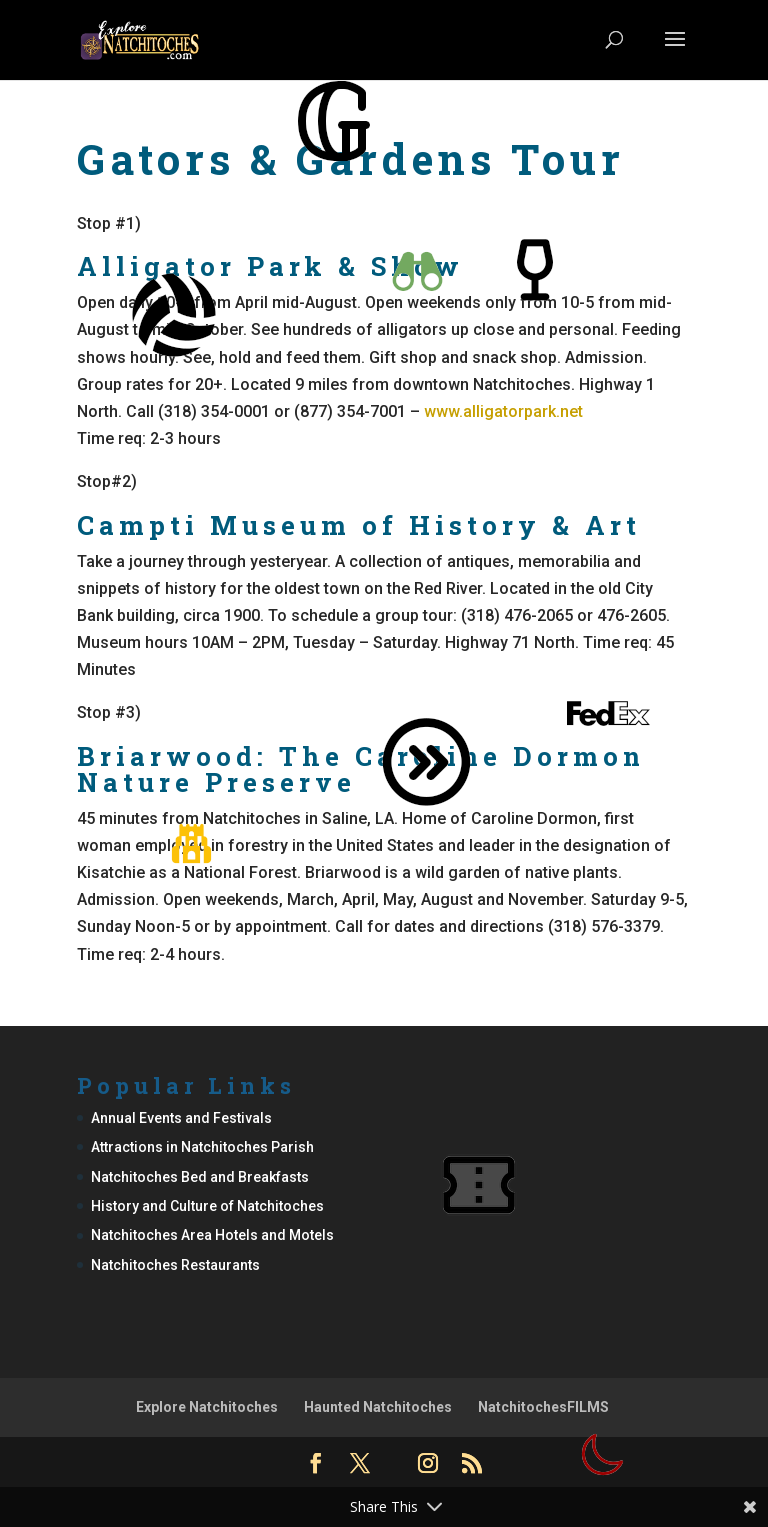 The height and width of the screenshot is (1527, 768). What do you see at coordinates (426, 762) in the screenshot?
I see `skip forward or advance to next item` at bounding box center [426, 762].